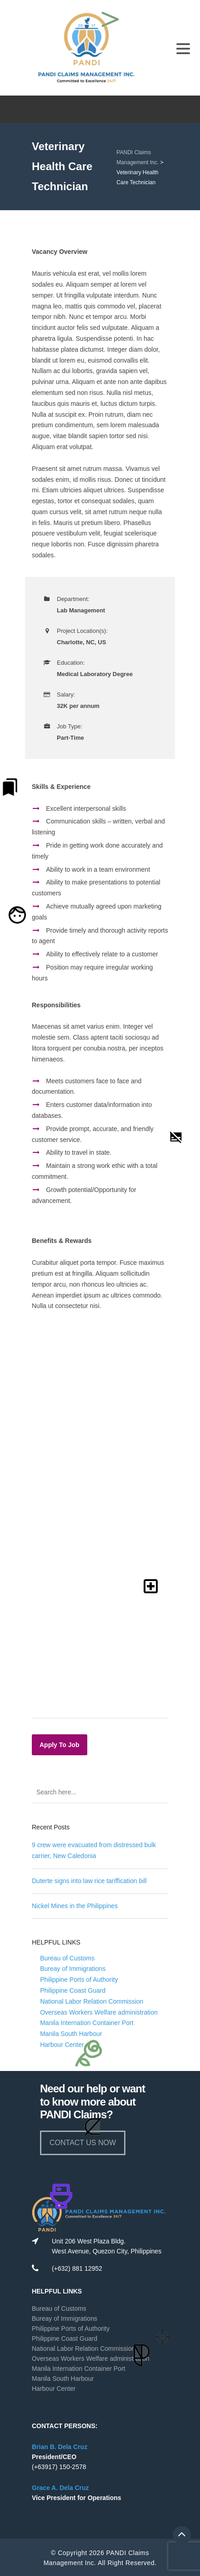 This screenshot has width=200, height=2576. What do you see at coordinates (110, 19) in the screenshot?
I see `navigate to the next item or page` at bounding box center [110, 19].